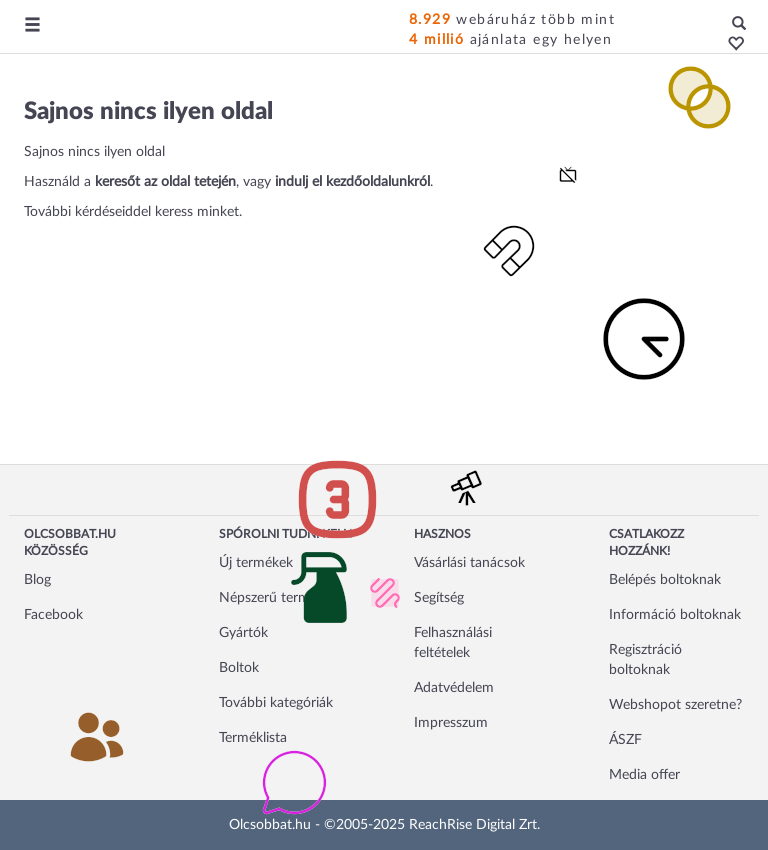 The height and width of the screenshot is (850, 768). I want to click on exclude overlapping elements from selection, so click(699, 97).